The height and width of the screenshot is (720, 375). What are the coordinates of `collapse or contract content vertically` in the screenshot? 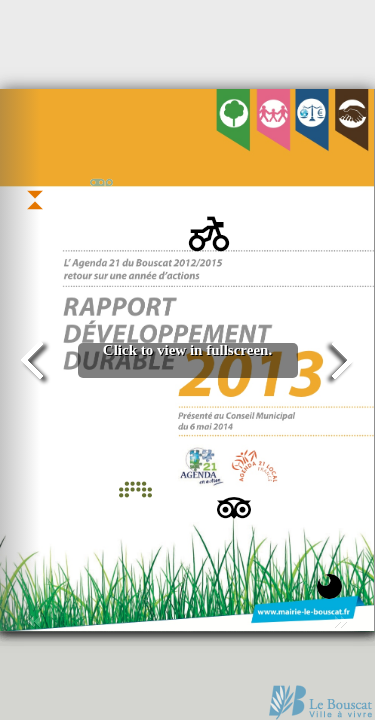 It's located at (35, 200).